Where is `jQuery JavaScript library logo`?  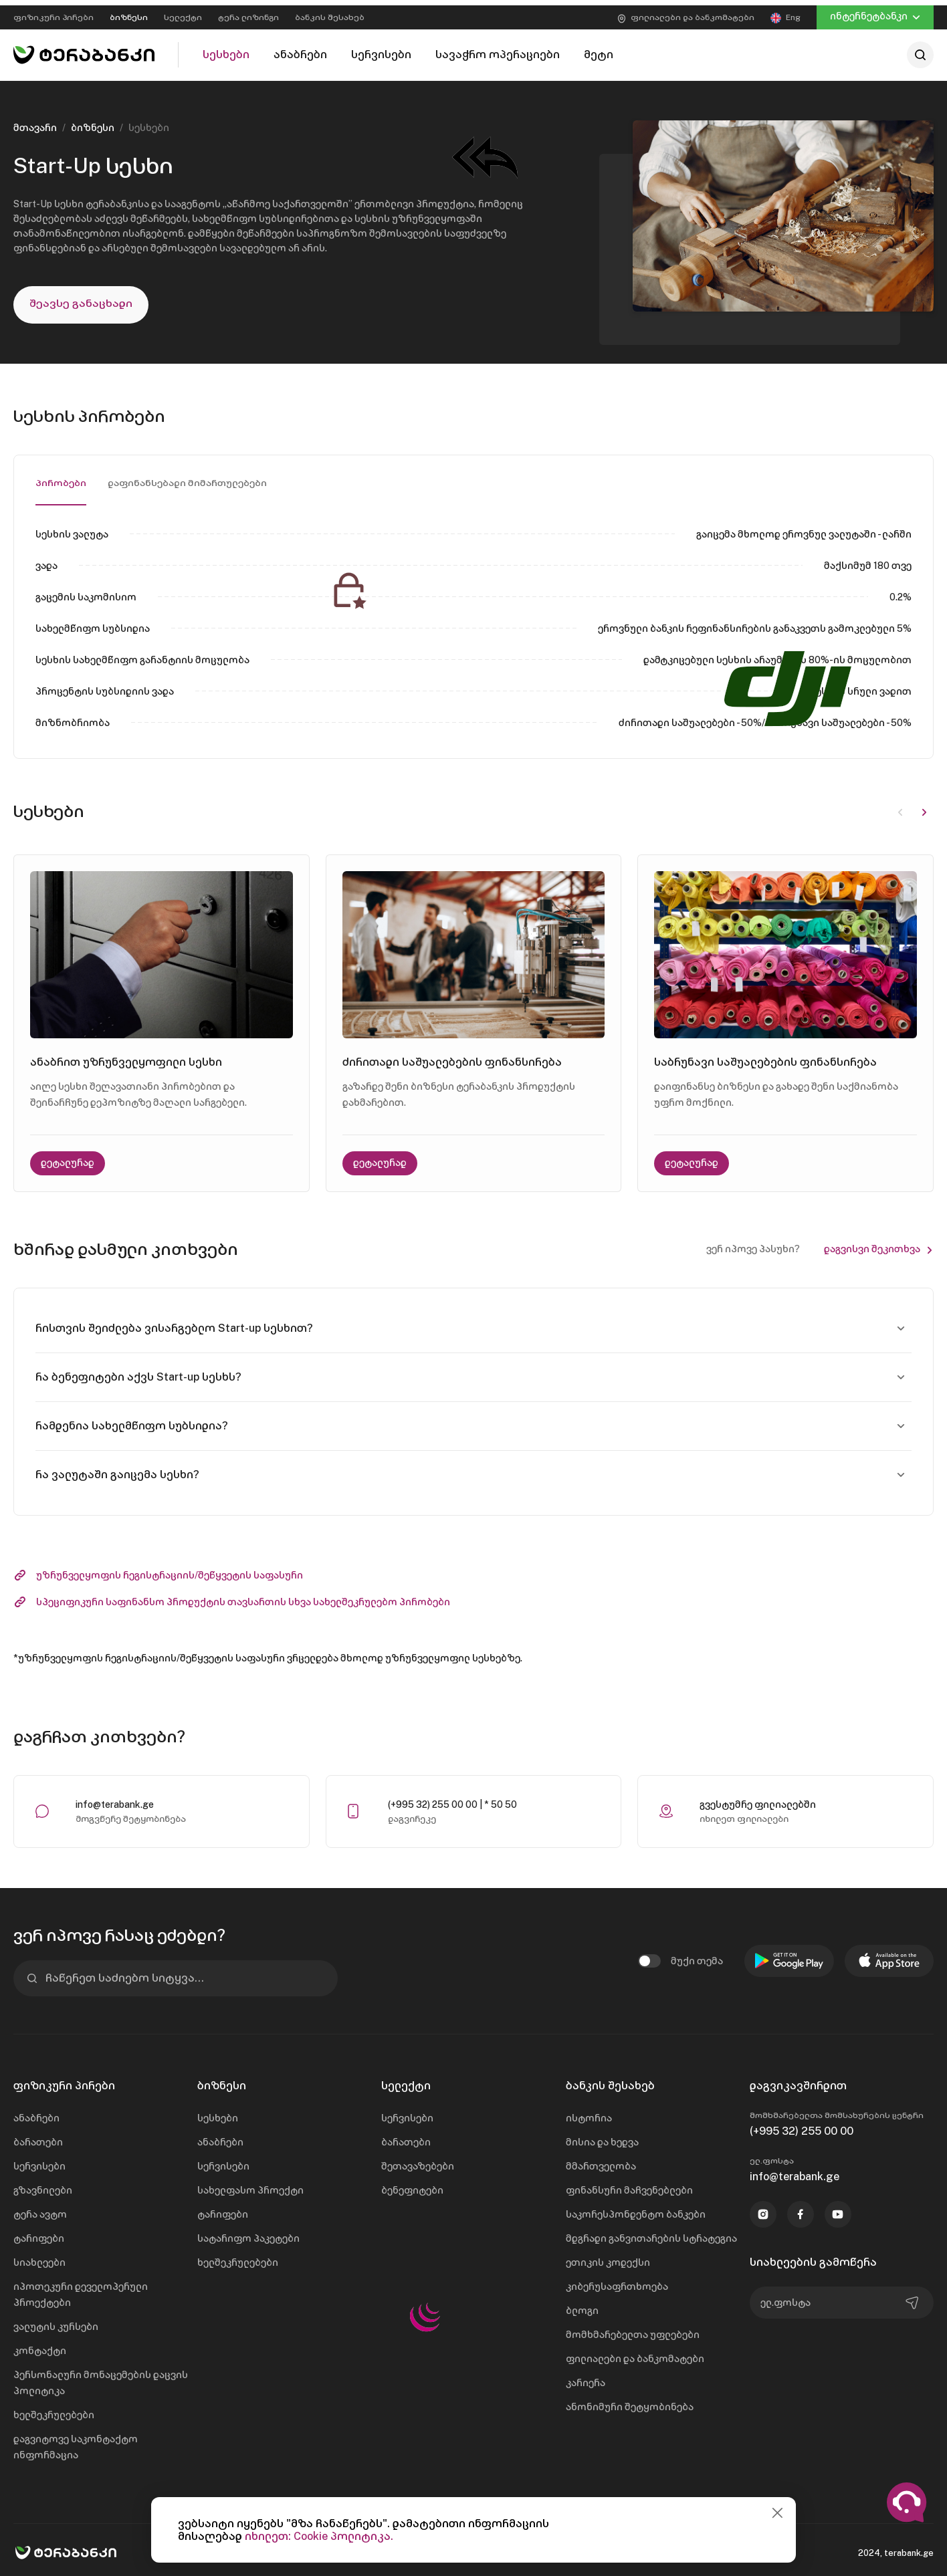
jQuery JavaScript library logo is located at coordinates (425, 2317).